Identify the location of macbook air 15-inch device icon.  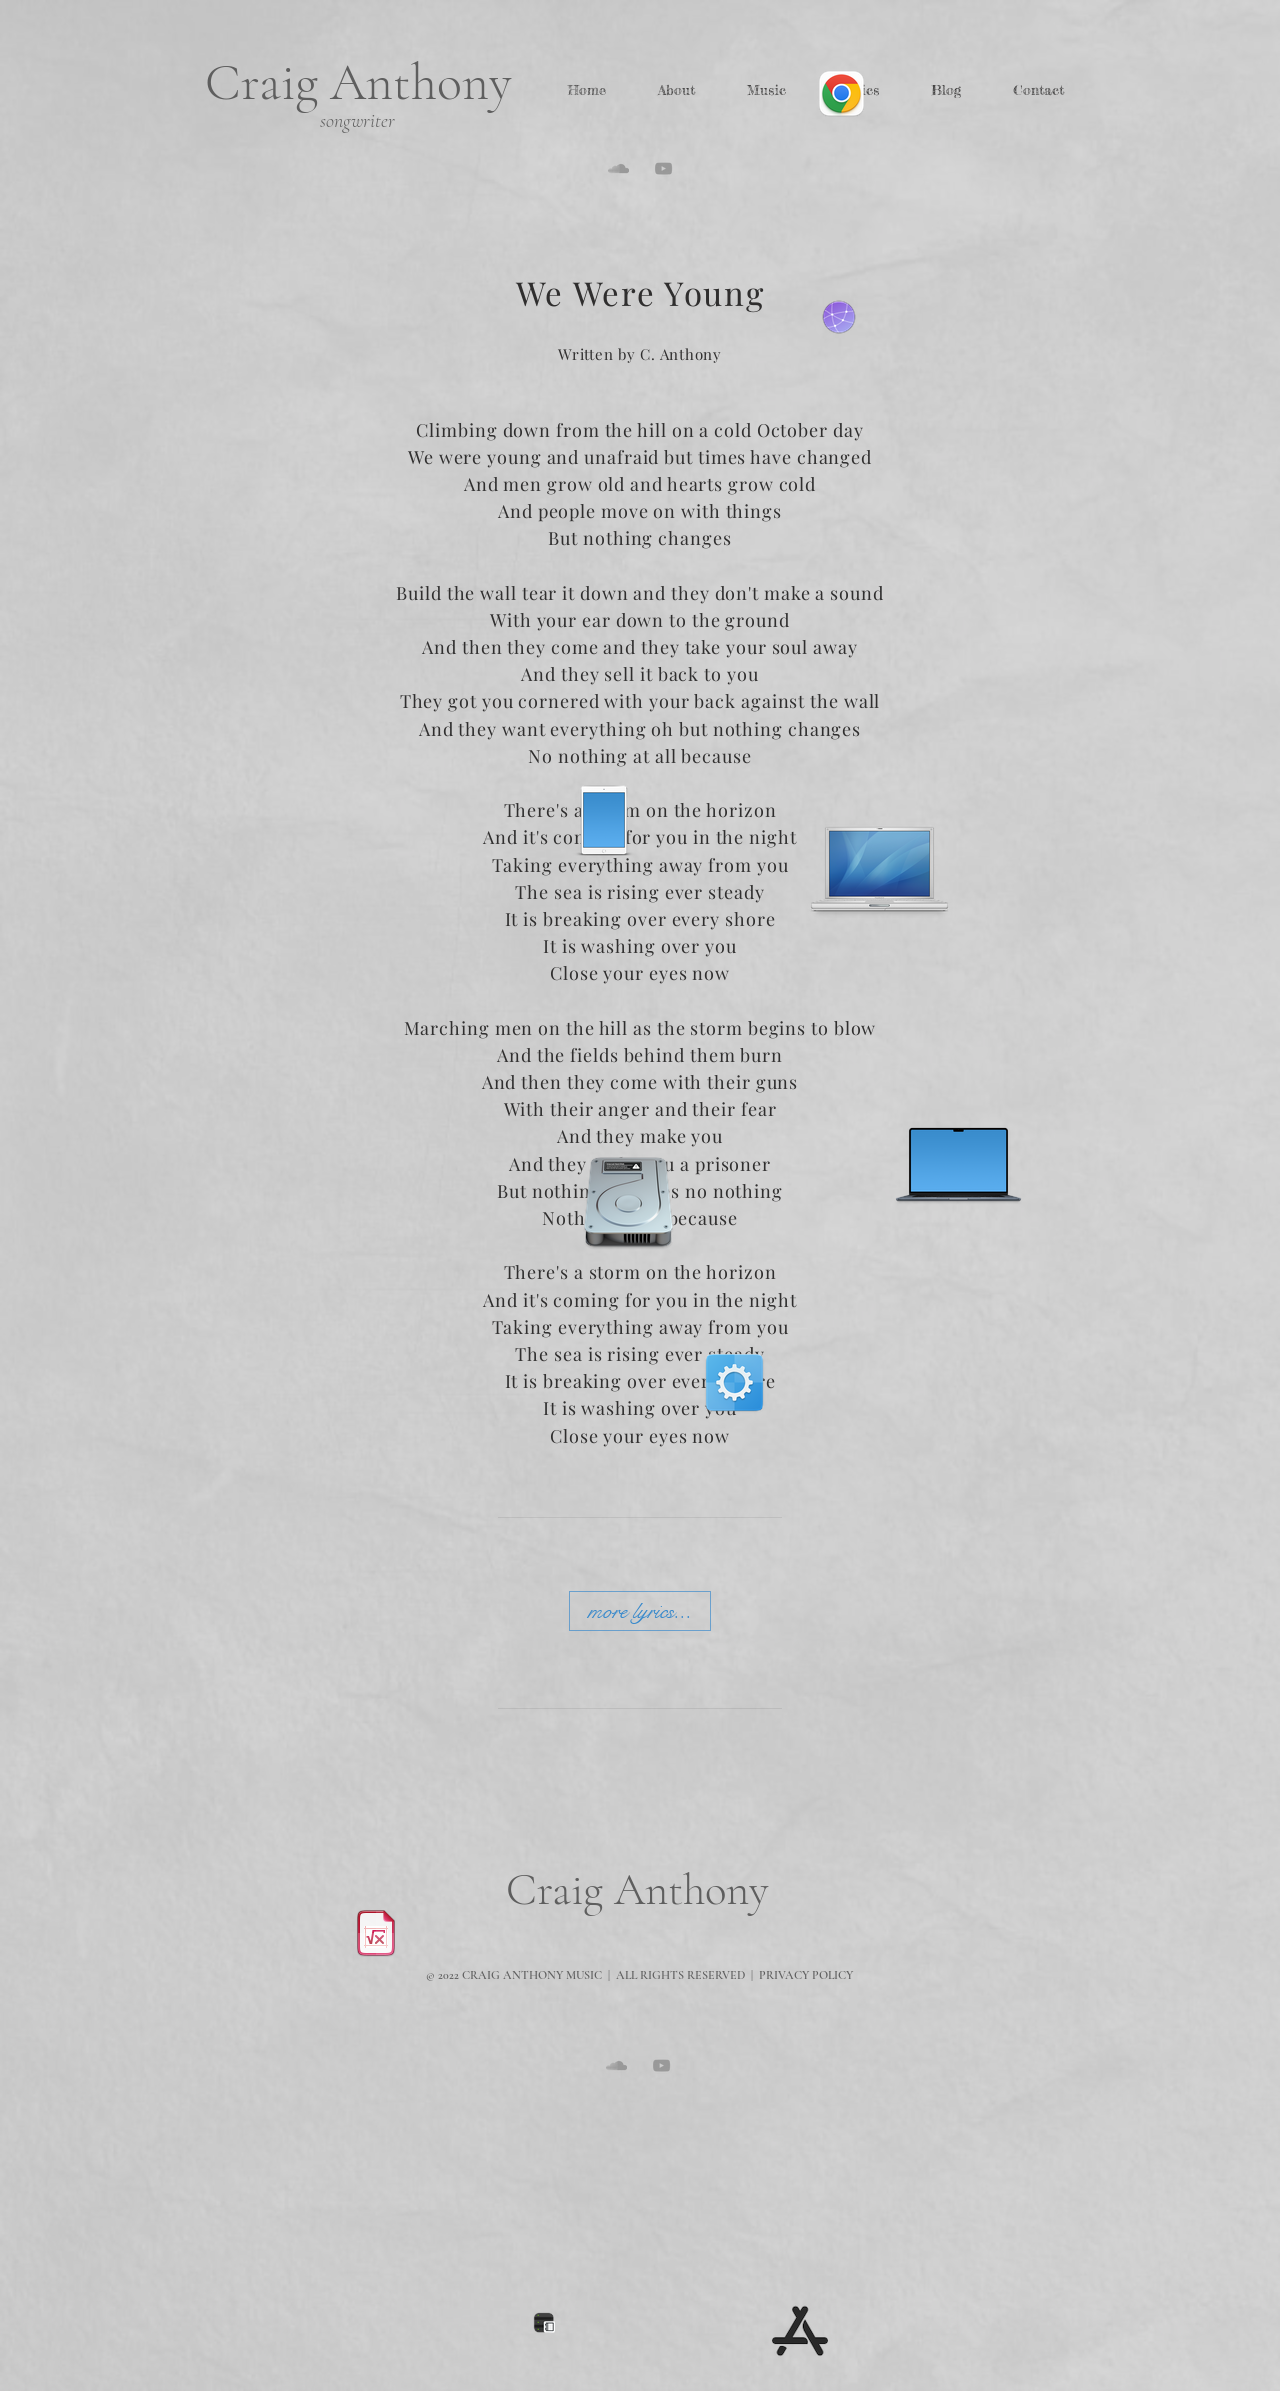
(958, 1158).